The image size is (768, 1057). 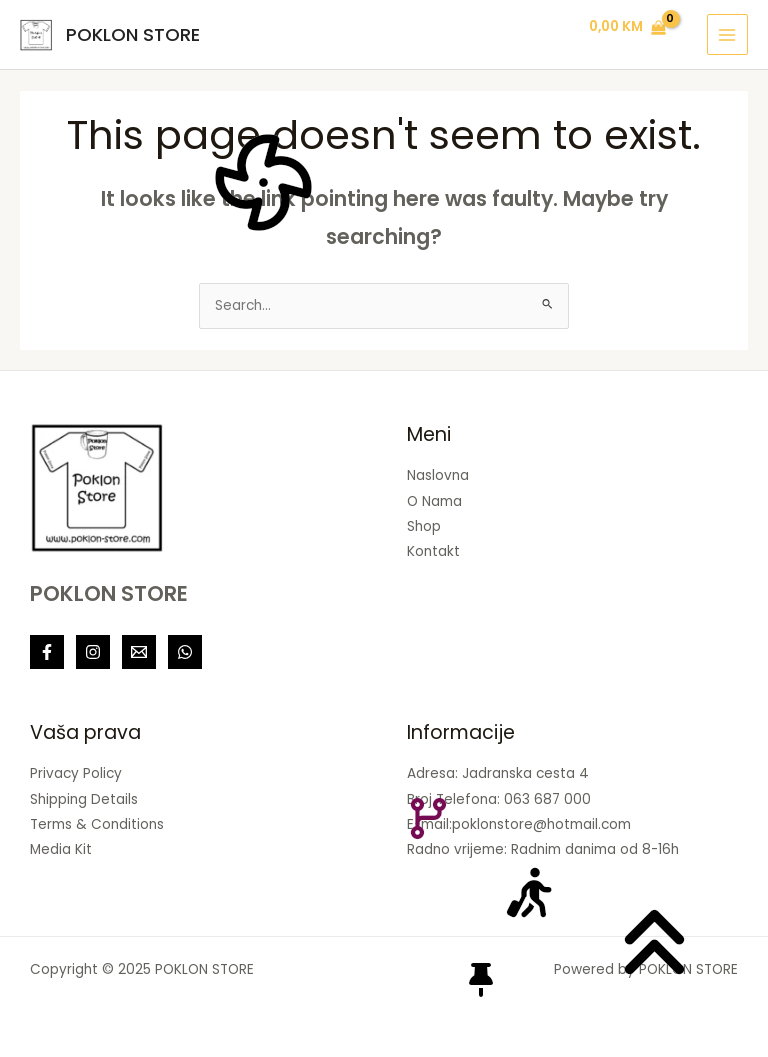 What do you see at coordinates (654, 944) in the screenshot?
I see `scroll to top of page` at bounding box center [654, 944].